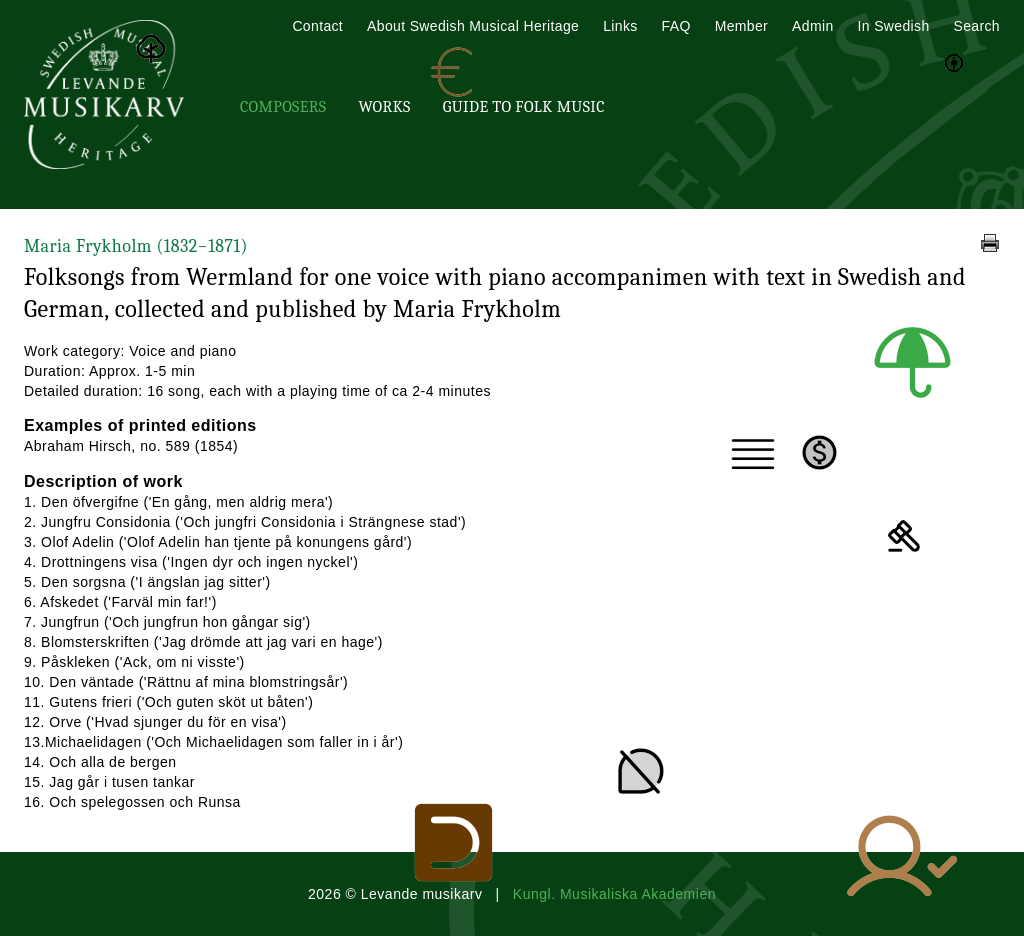 The width and height of the screenshot is (1024, 936). What do you see at coordinates (453, 842) in the screenshot?
I see `indicates a superset relationship in mathematical notation` at bounding box center [453, 842].